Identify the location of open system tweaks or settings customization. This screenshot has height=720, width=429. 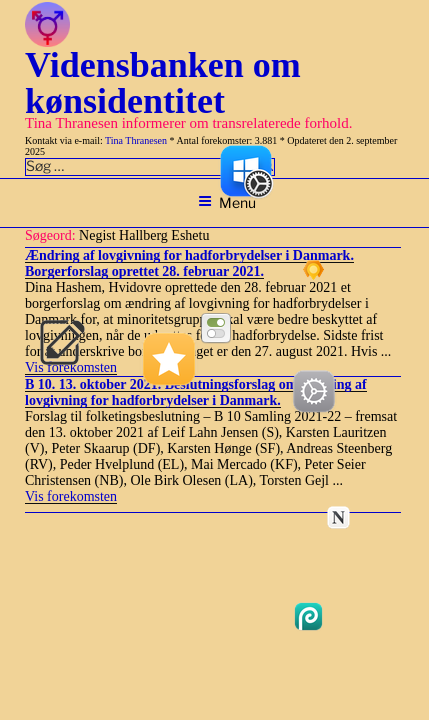
(216, 328).